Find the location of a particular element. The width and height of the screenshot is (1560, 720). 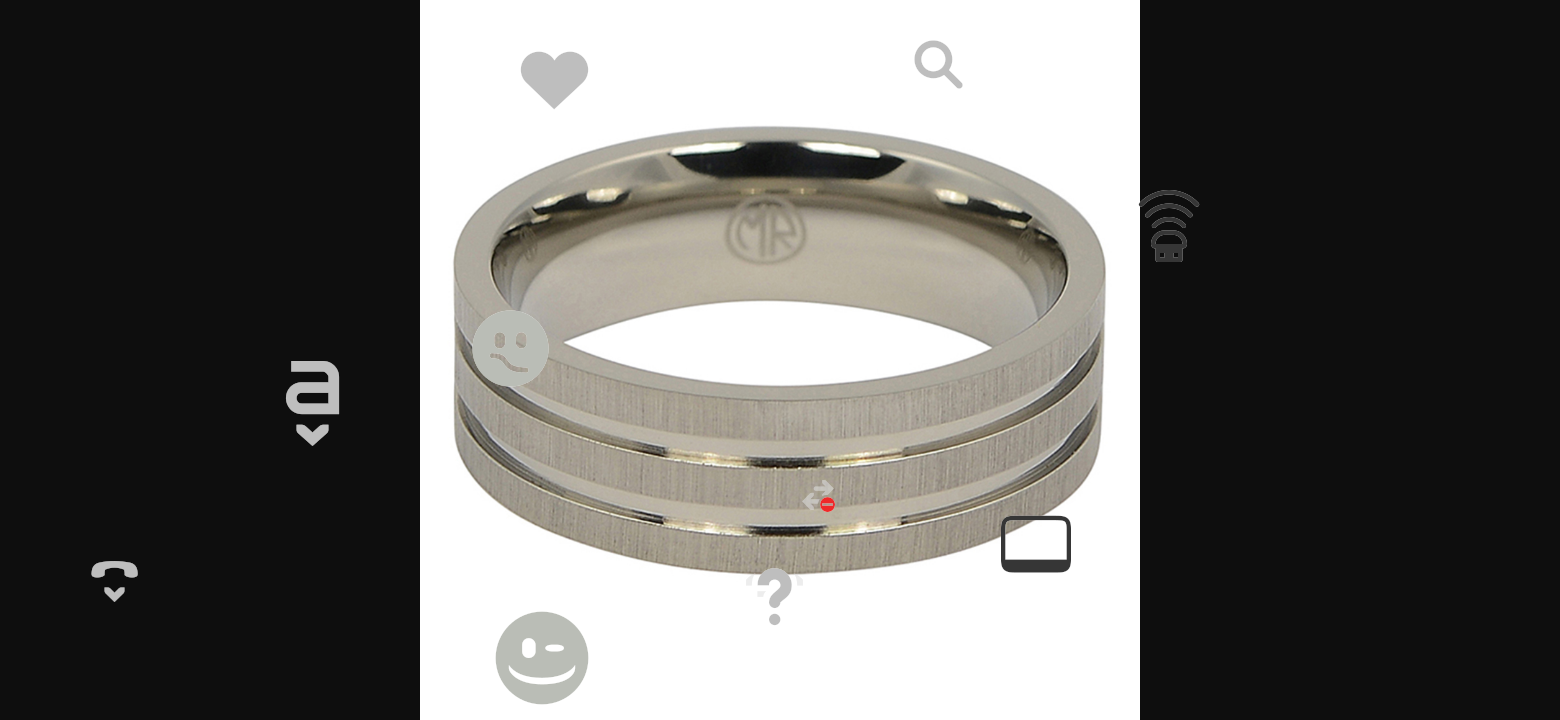

insert a winking emoji in a message is located at coordinates (542, 658).